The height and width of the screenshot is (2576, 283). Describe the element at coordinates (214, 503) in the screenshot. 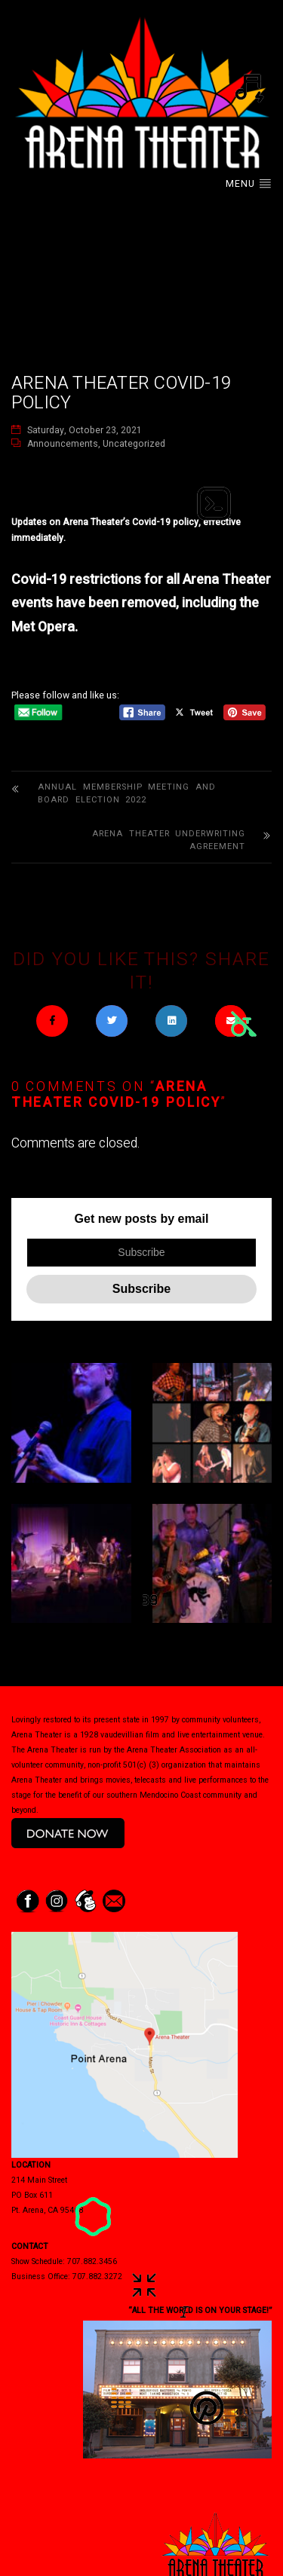

I see `tabler icons brand logo` at that location.